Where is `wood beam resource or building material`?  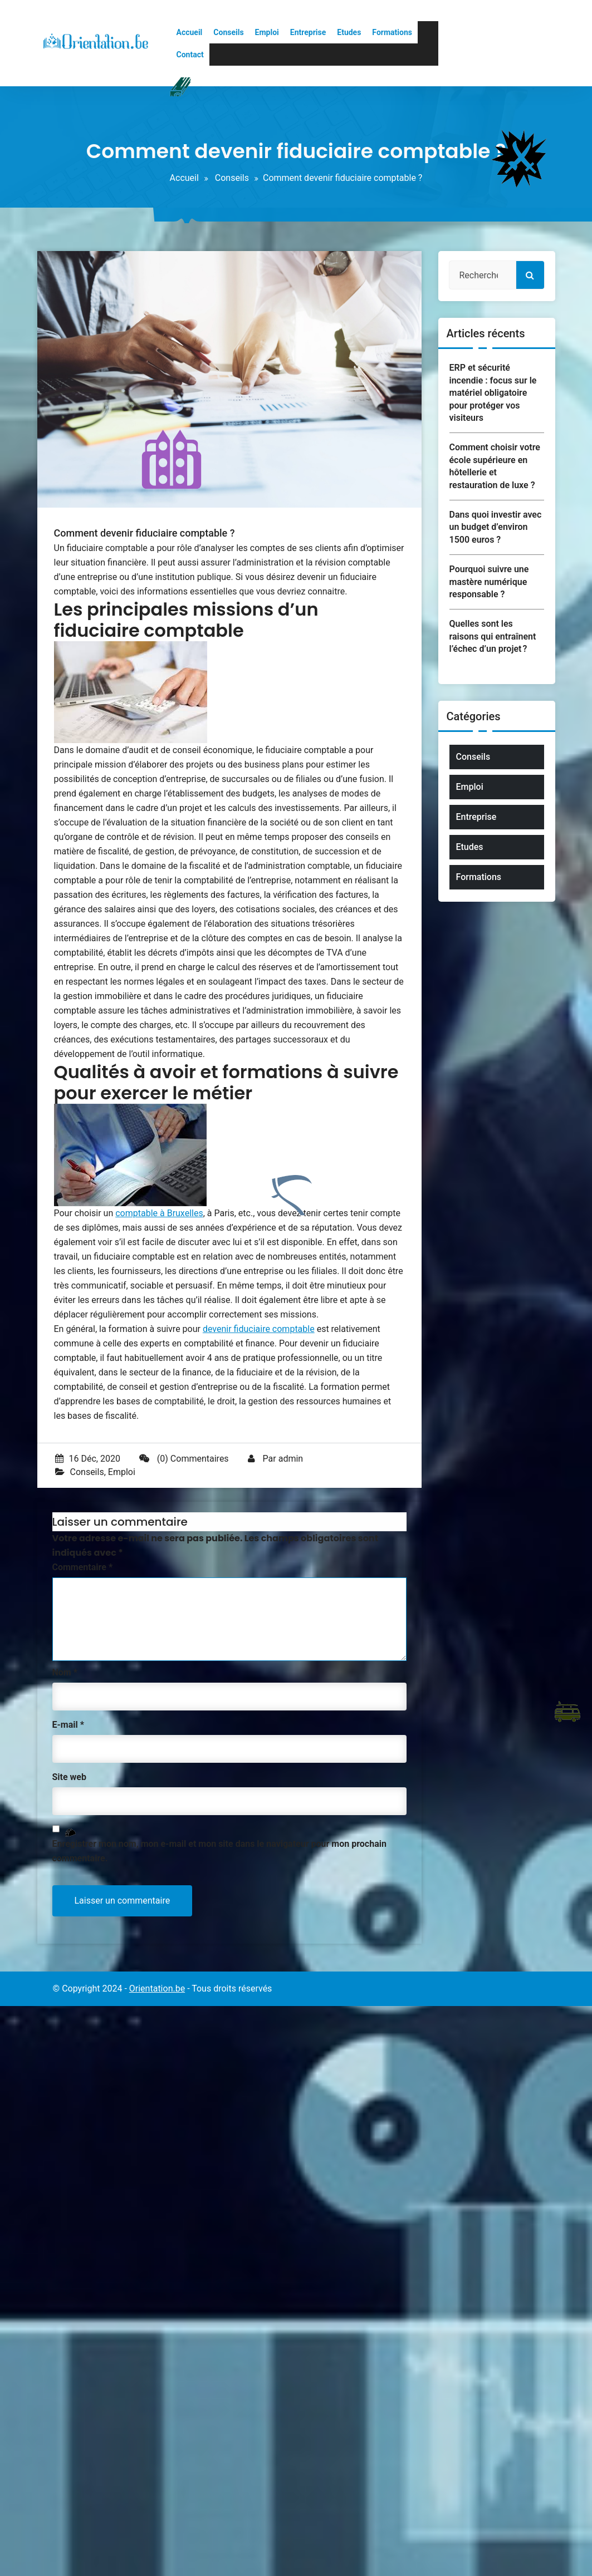
wood beam resource or building material is located at coordinates (180, 87).